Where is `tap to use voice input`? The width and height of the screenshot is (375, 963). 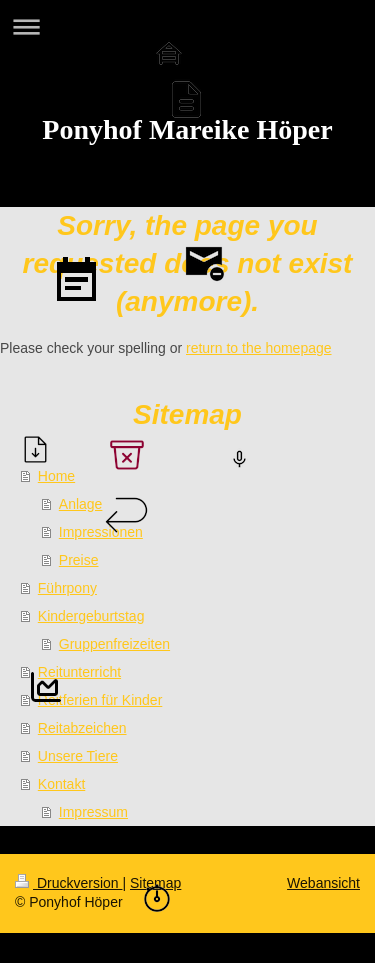
tap to use voice input is located at coordinates (239, 458).